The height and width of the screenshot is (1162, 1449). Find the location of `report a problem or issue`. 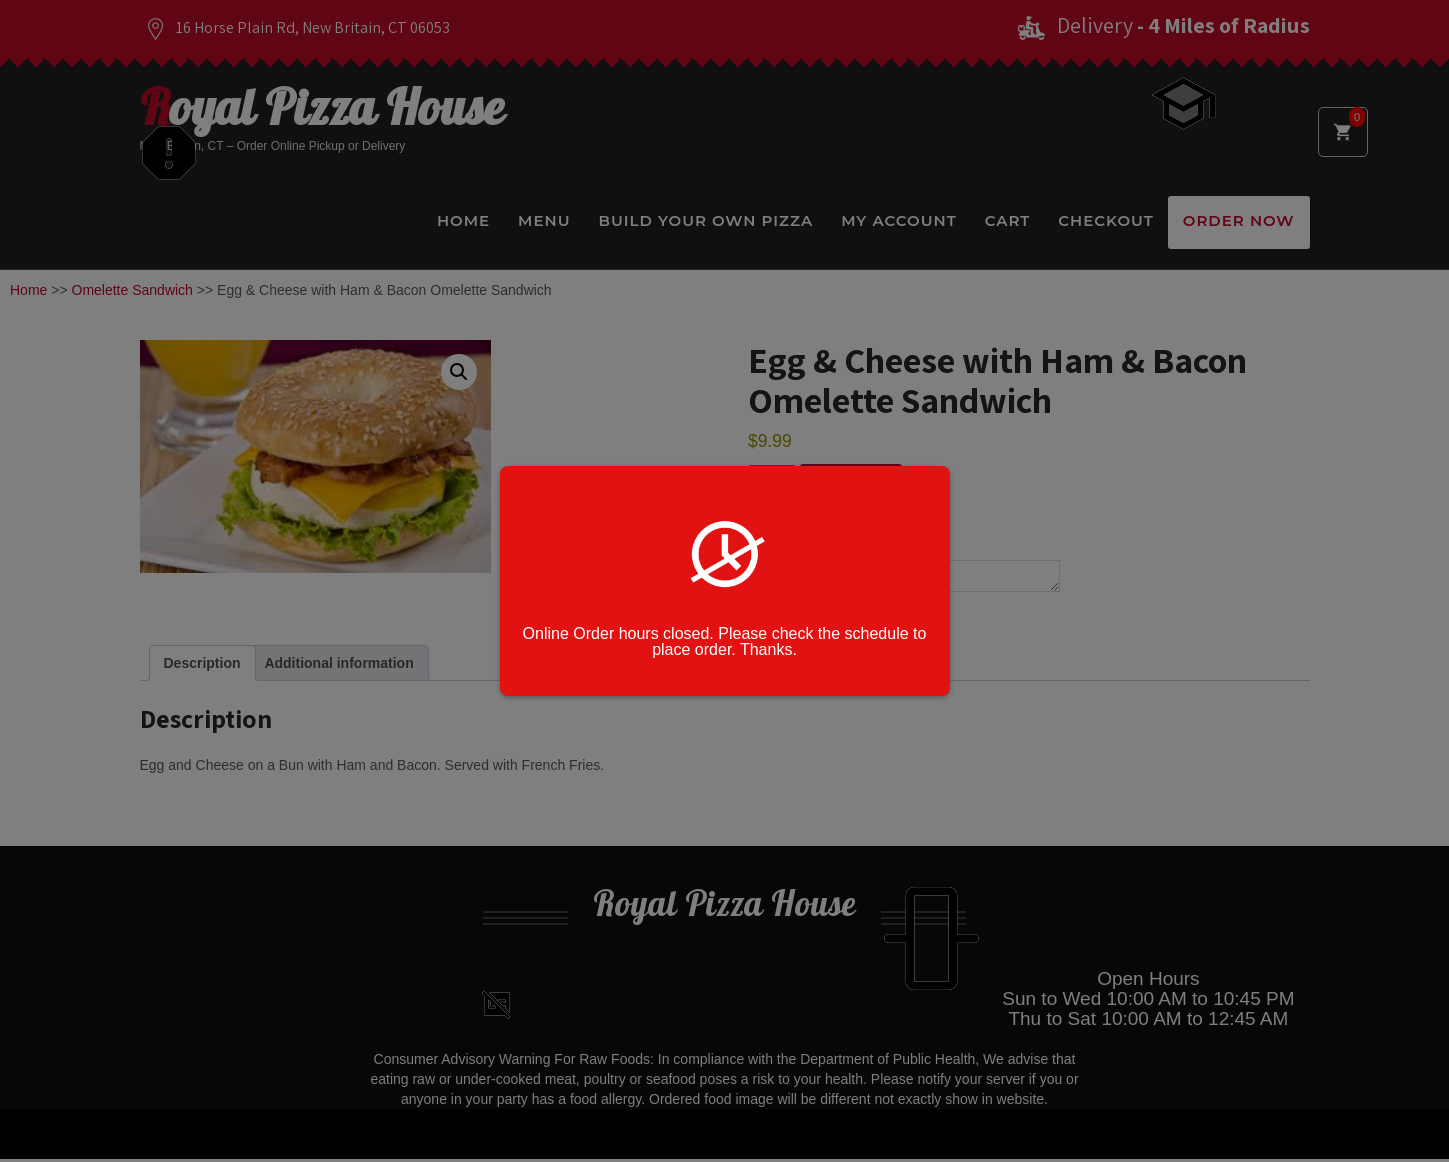

report a problem or issue is located at coordinates (169, 153).